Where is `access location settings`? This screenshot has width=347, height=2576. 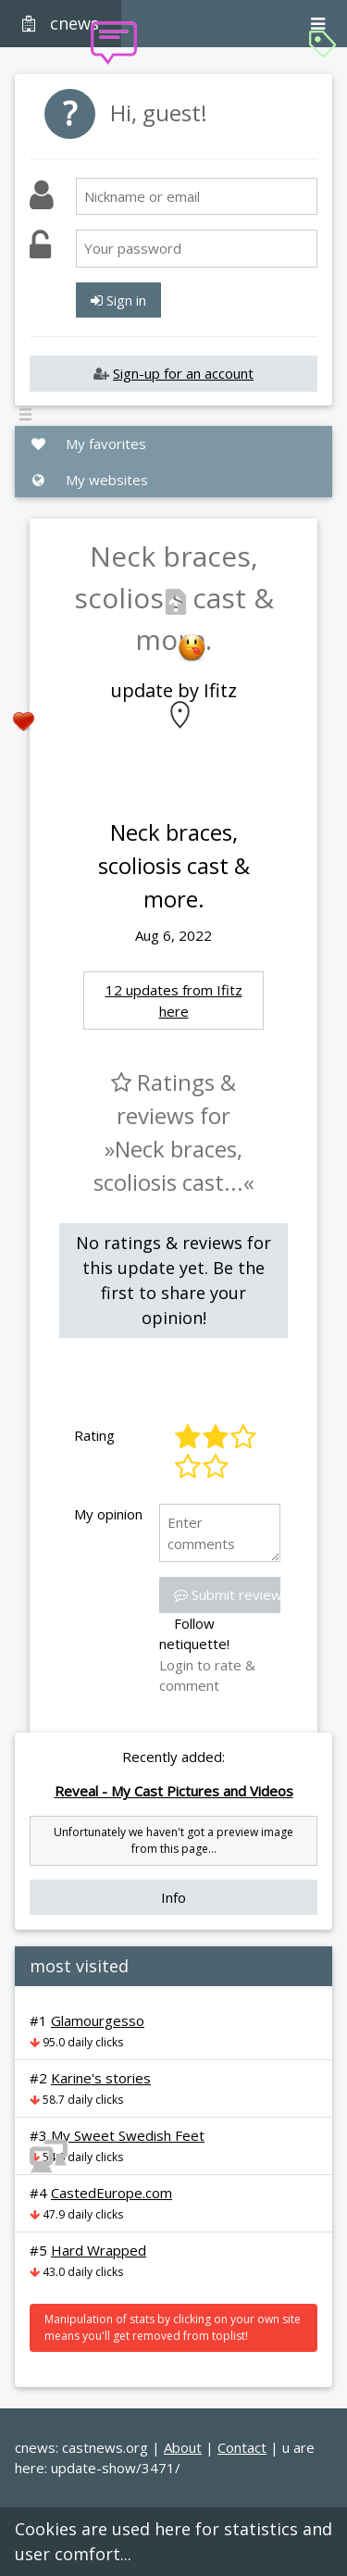
access location settings is located at coordinates (180, 714).